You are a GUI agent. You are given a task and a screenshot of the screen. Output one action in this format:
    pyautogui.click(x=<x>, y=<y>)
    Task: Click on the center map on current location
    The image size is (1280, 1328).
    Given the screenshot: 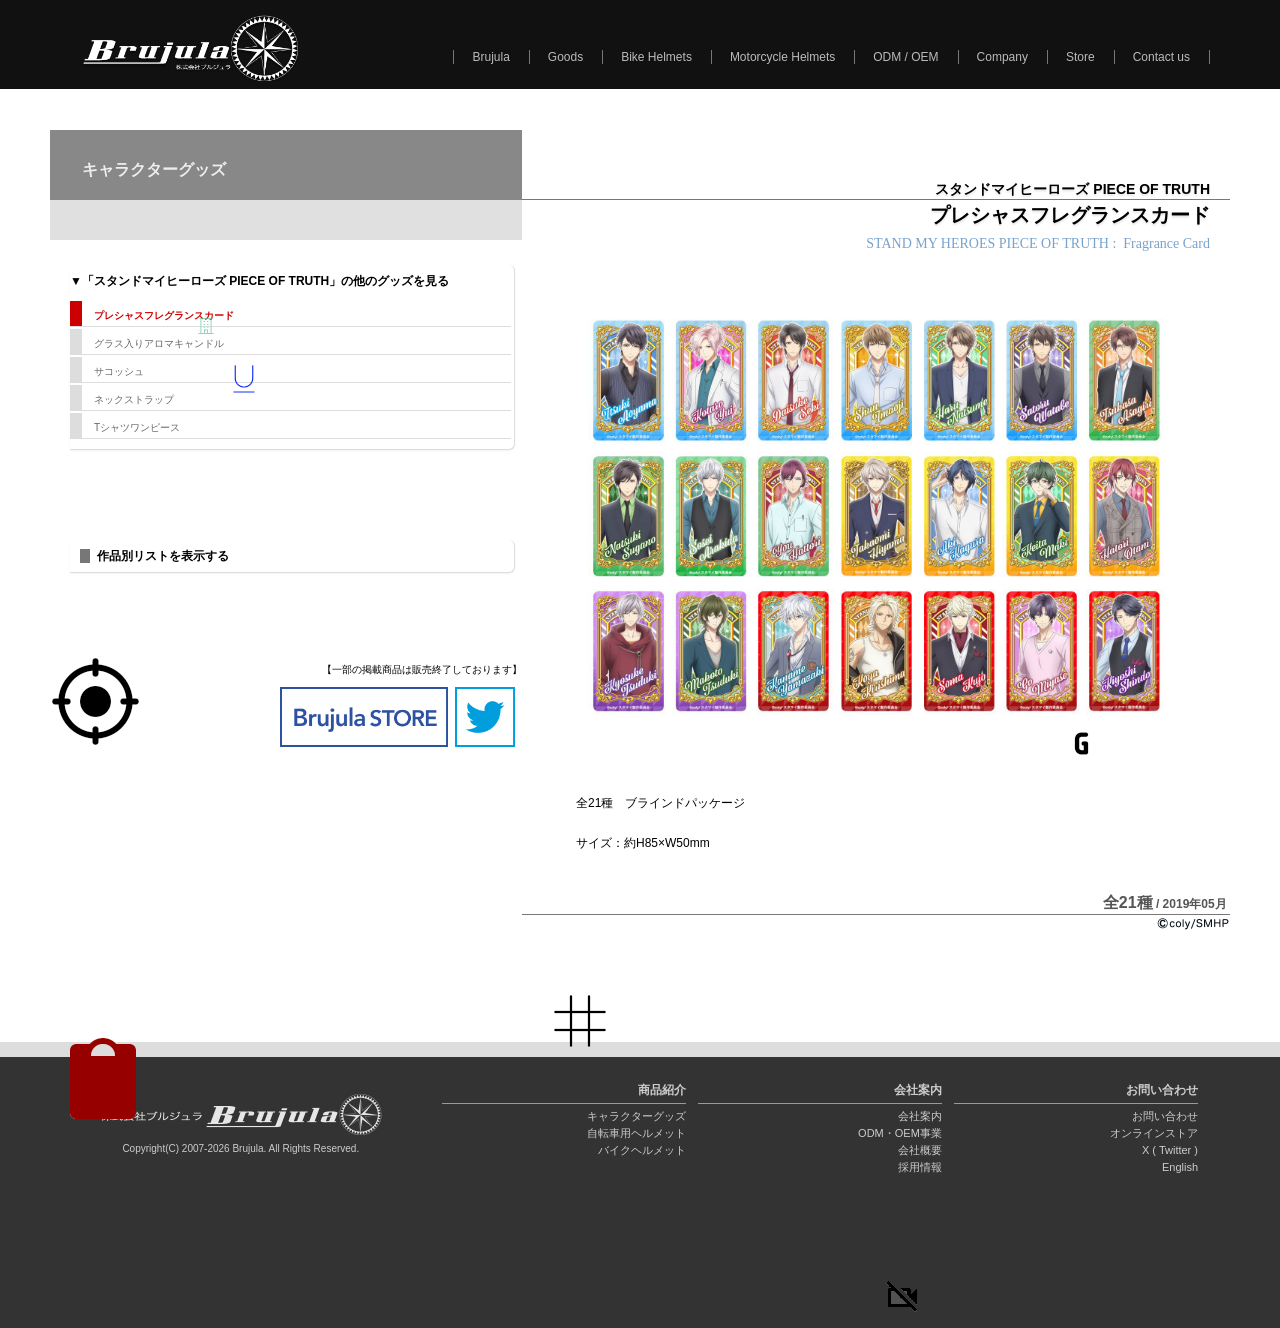 What is the action you would take?
    pyautogui.click(x=95, y=701)
    